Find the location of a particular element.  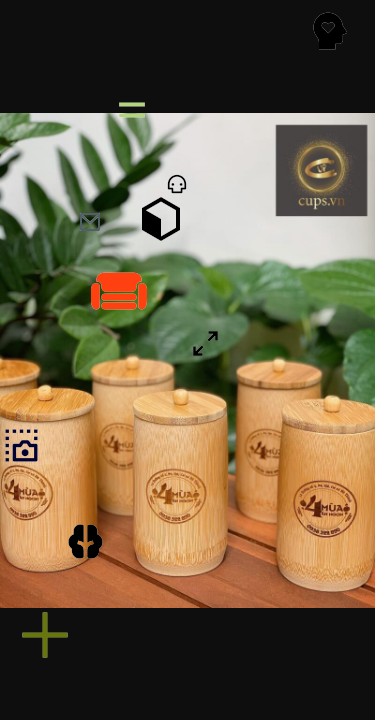

capture a screenshot of the current screen is located at coordinates (21, 445).